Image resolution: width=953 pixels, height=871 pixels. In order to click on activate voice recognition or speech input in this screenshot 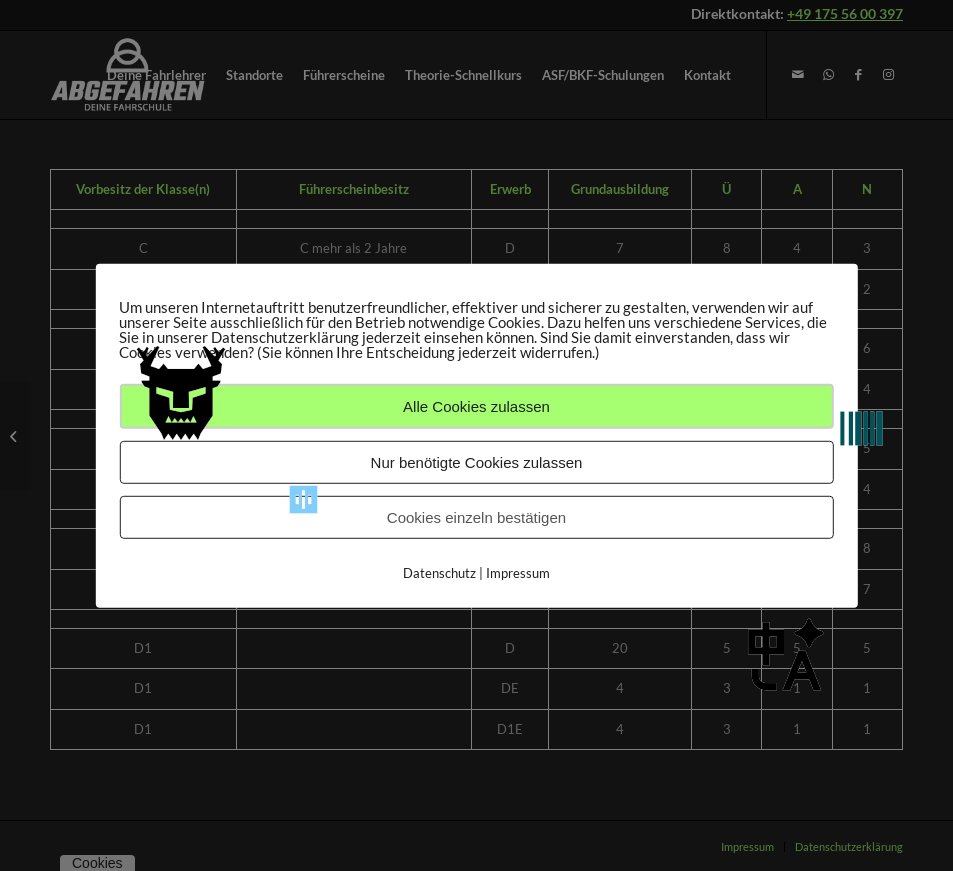, I will do `click(303, 499)`.